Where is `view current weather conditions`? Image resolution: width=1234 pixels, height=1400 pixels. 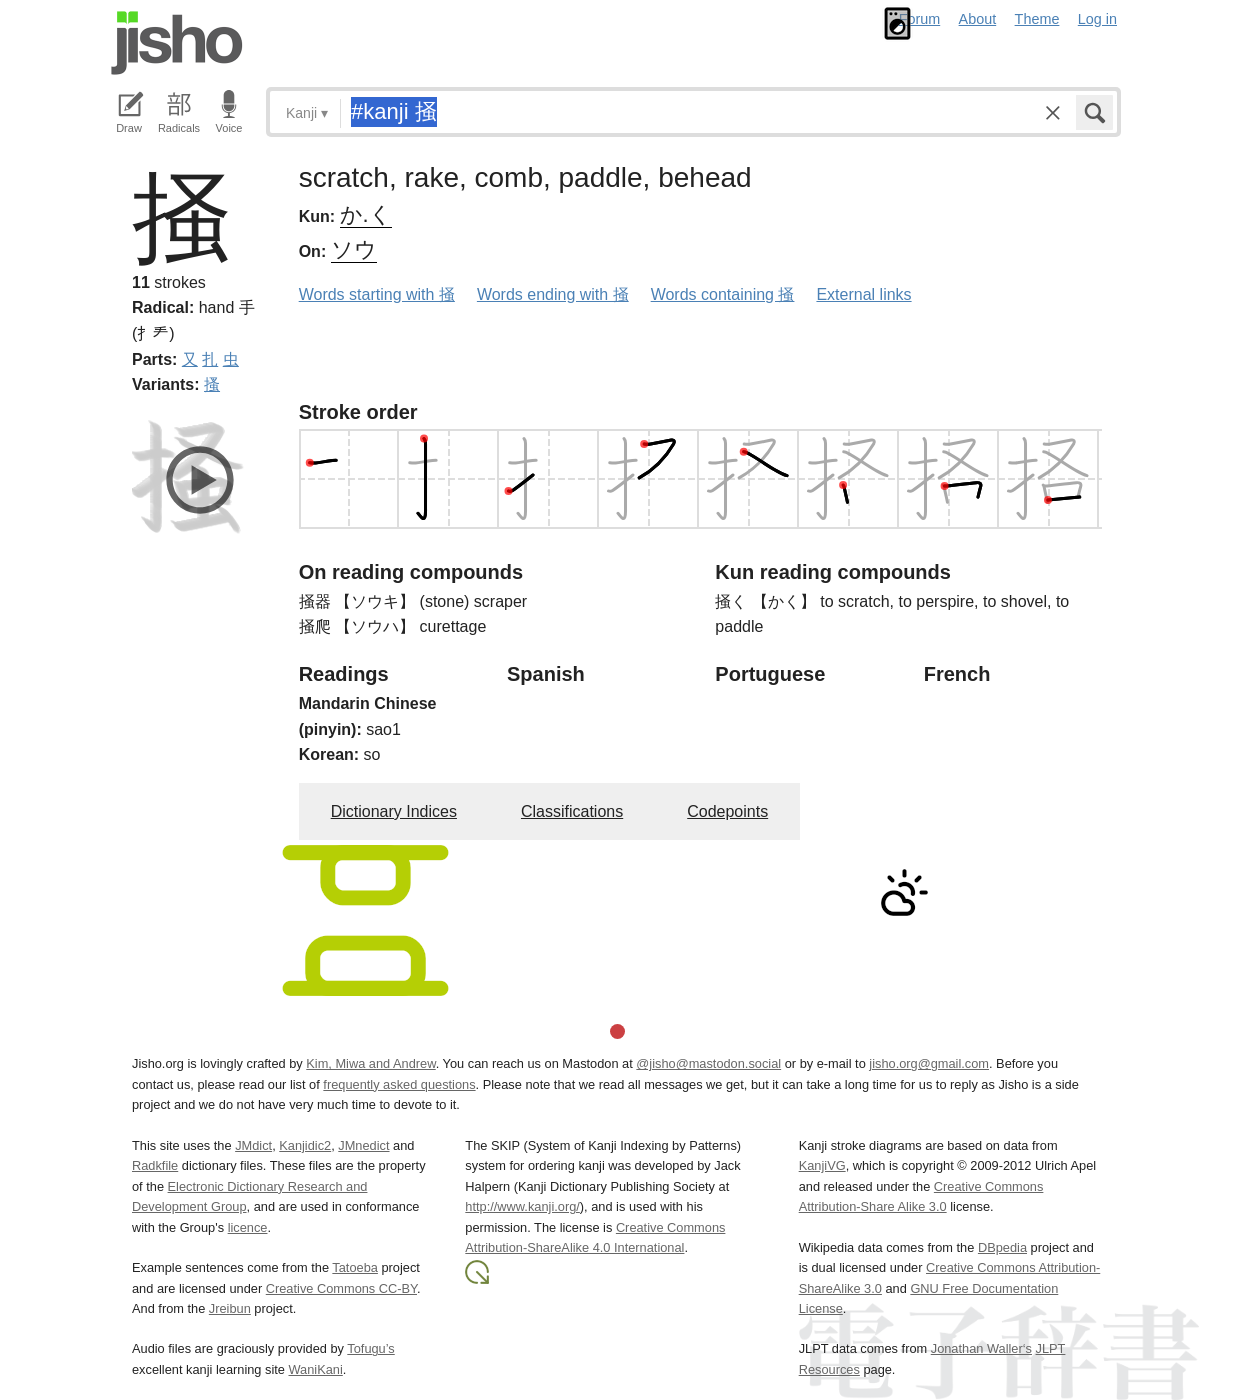
view current weather conditions is located at coordinates (904, 892).